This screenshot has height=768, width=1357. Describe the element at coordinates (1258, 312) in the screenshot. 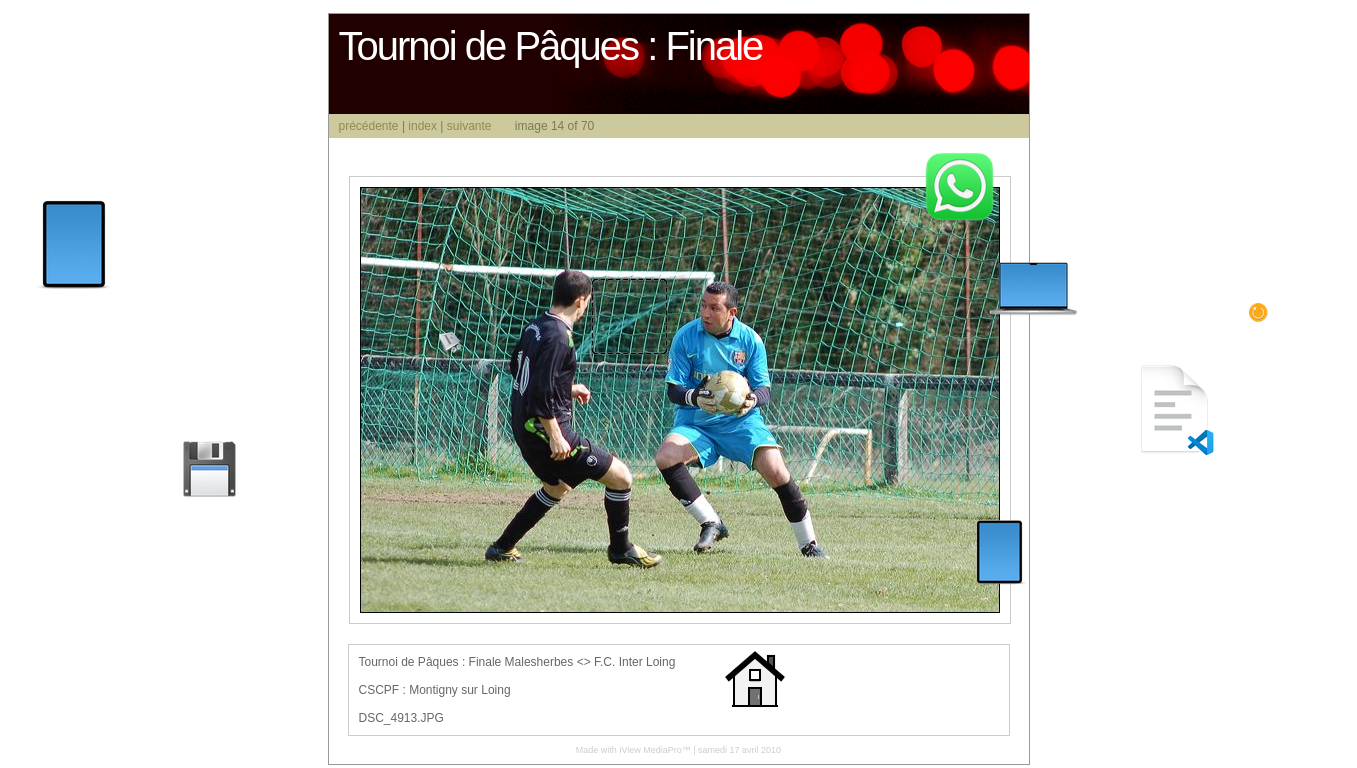

I see `restart the system` at that location.